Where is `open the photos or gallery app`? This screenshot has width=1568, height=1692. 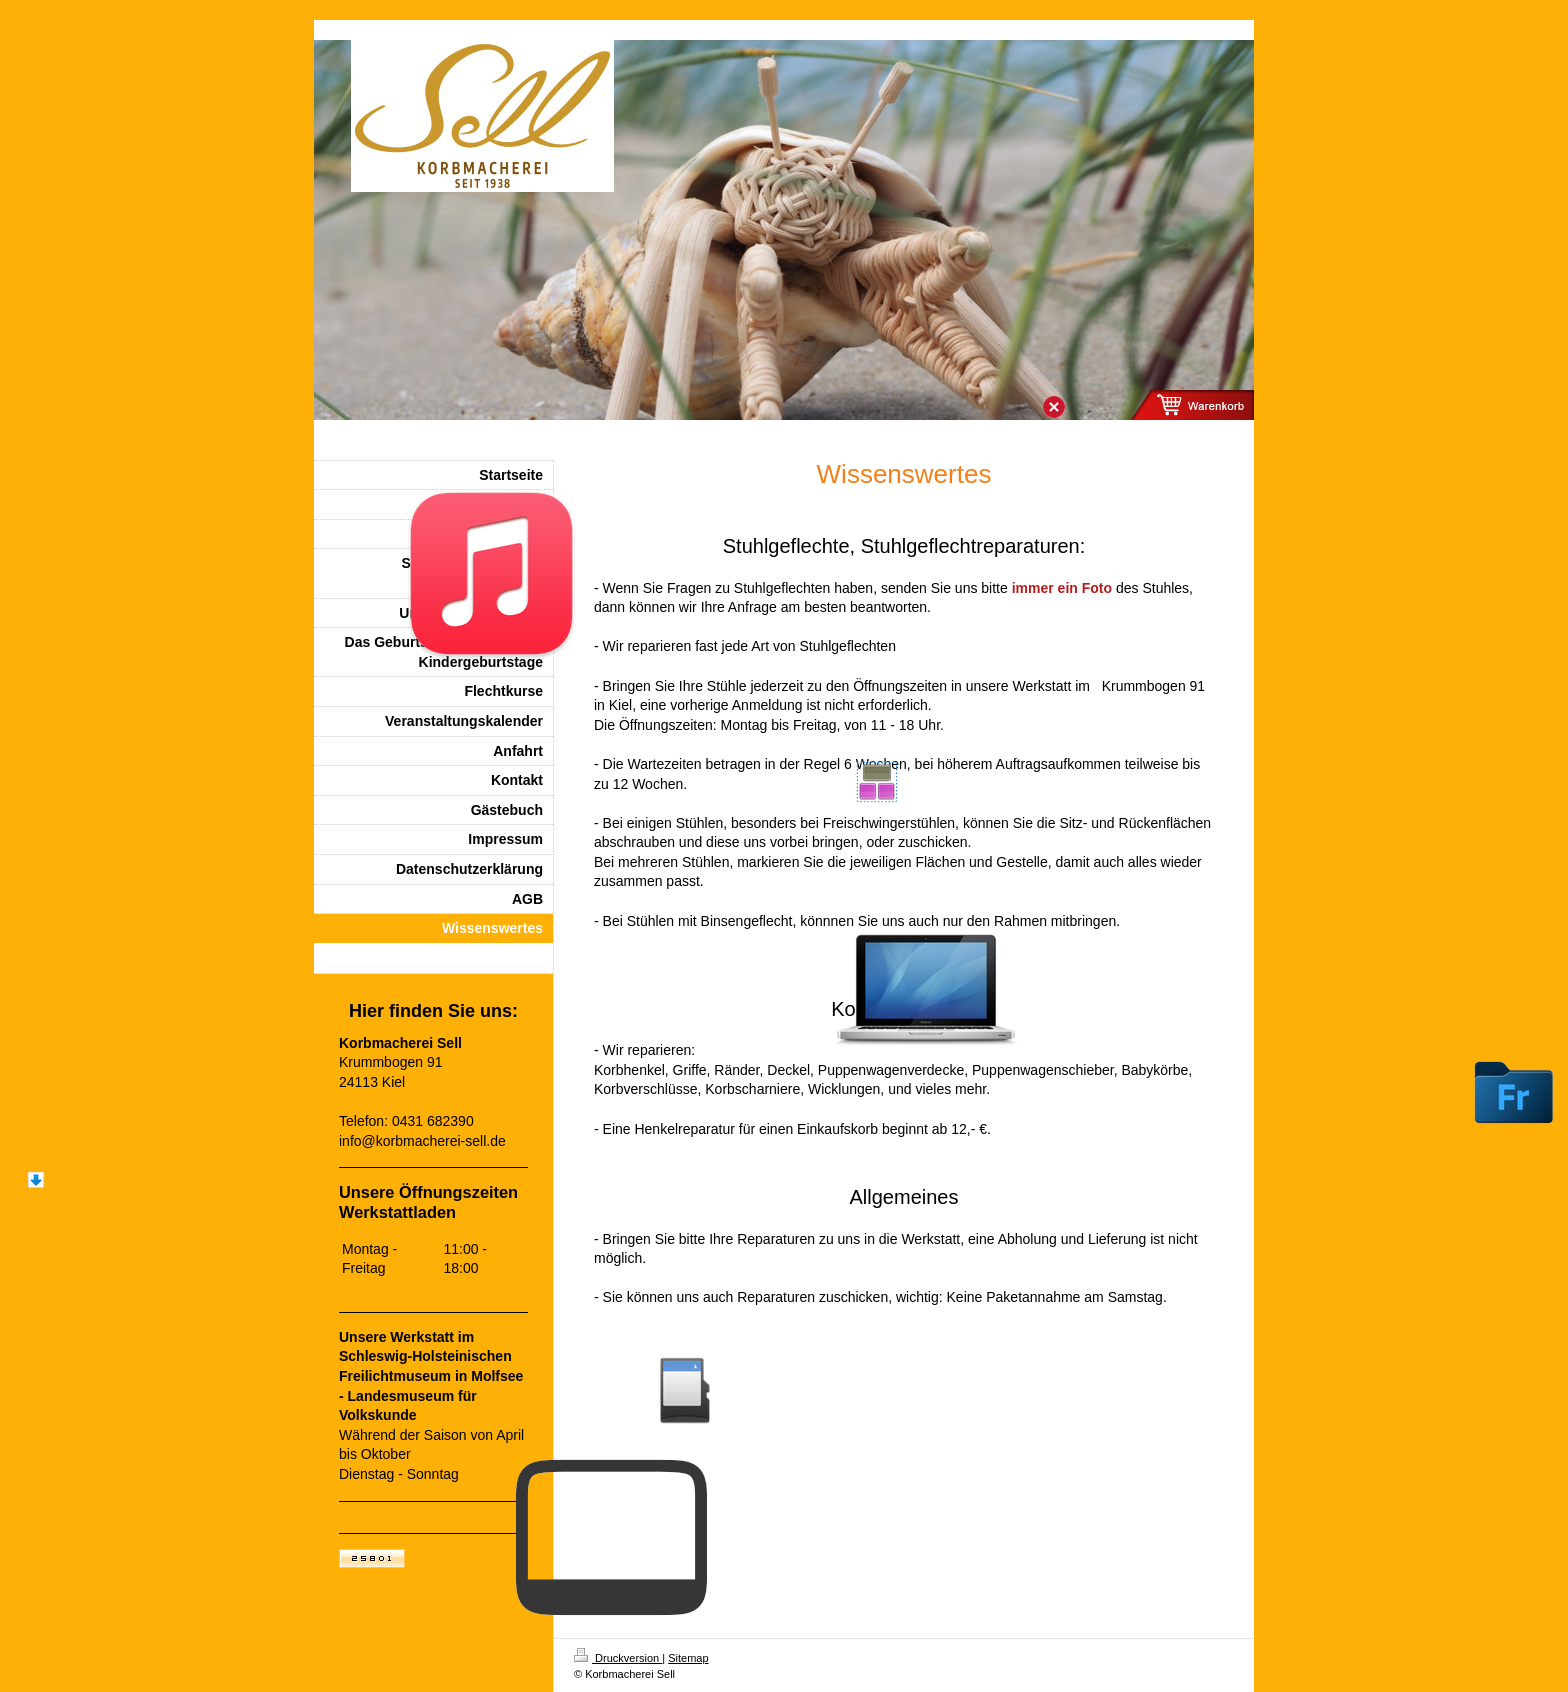
open the photos or gallery app is located at coordinates (611, 1531).